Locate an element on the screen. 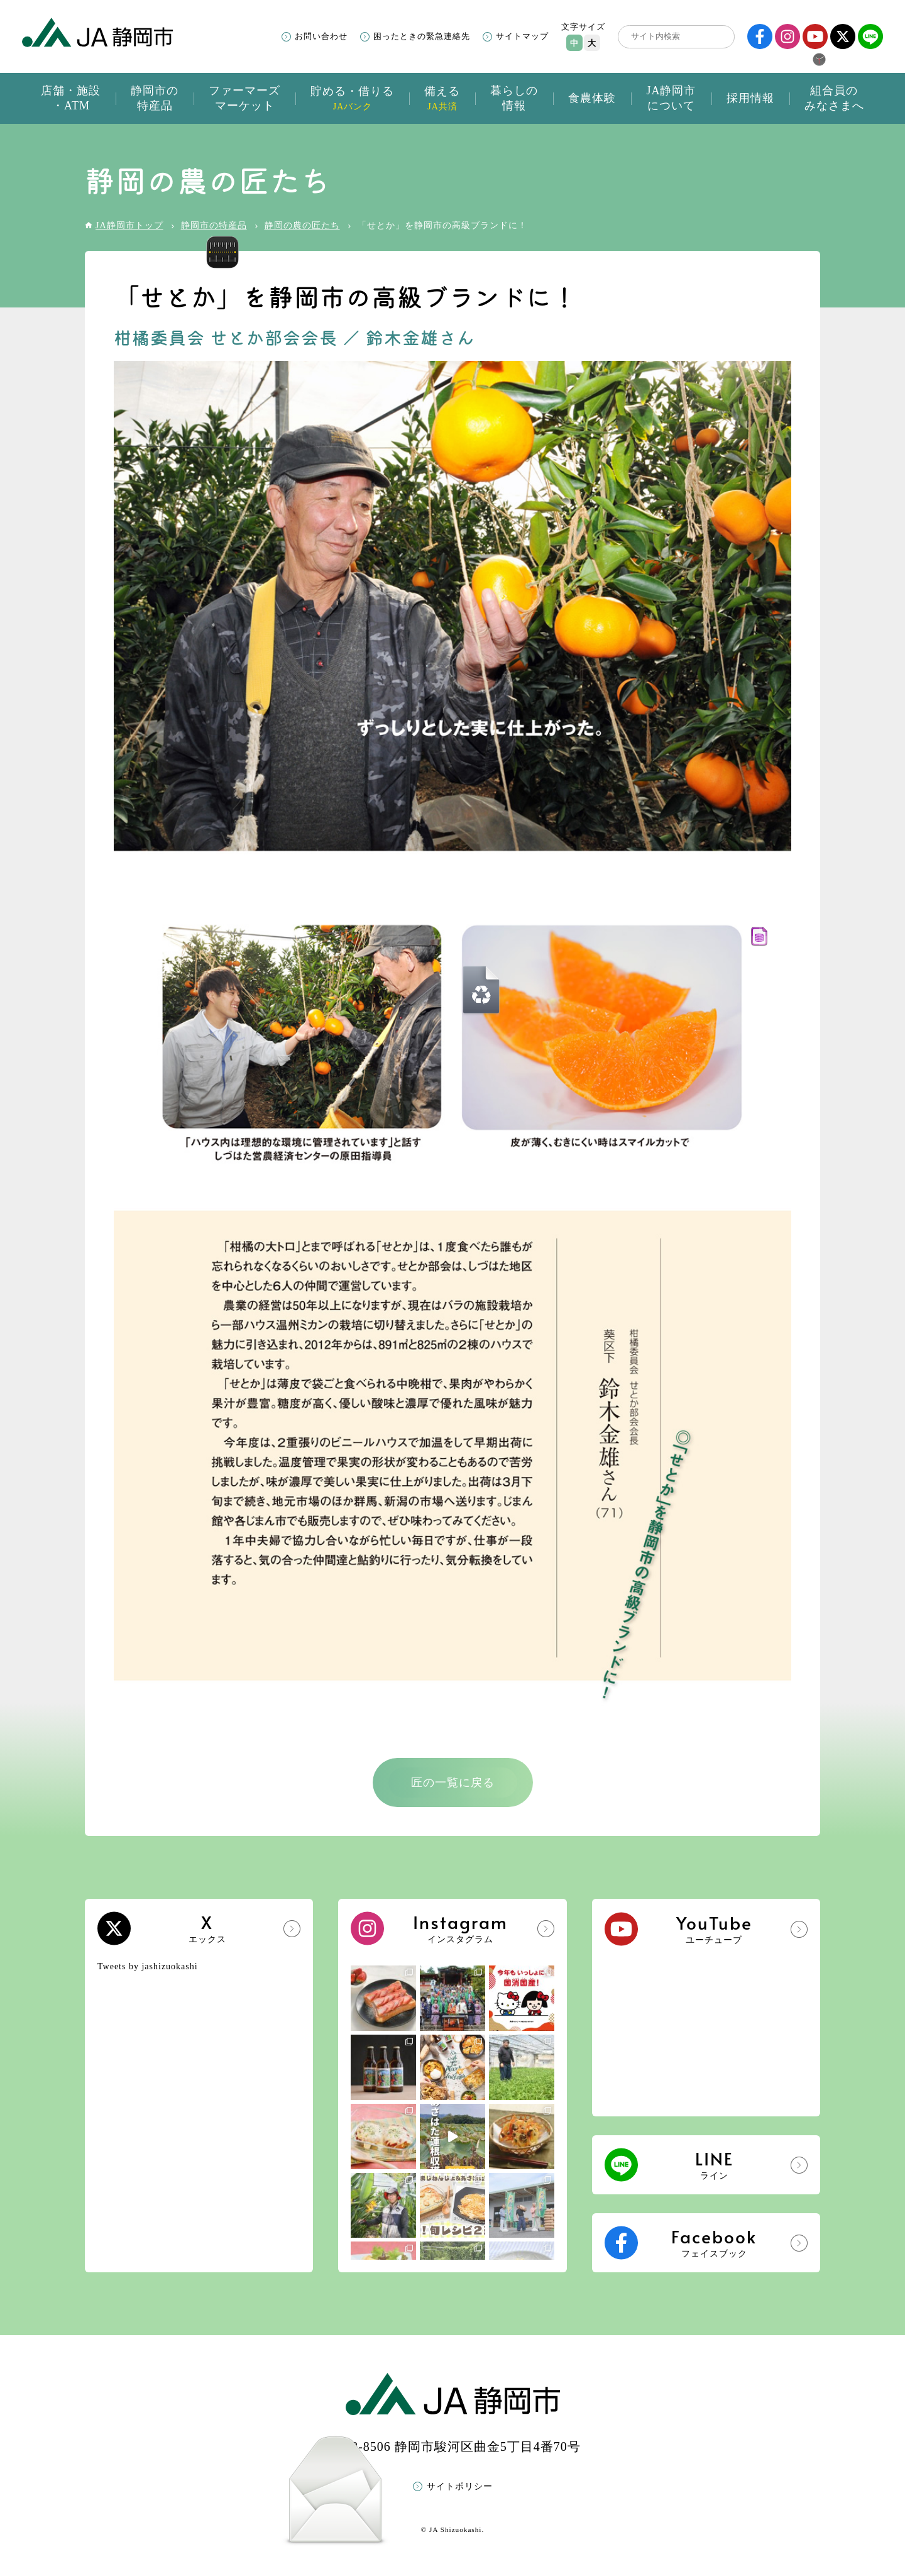 Image resolution: width=905 pixels, height=2576 pixels. a file marked for deletion is located at coordinates (481, 990).